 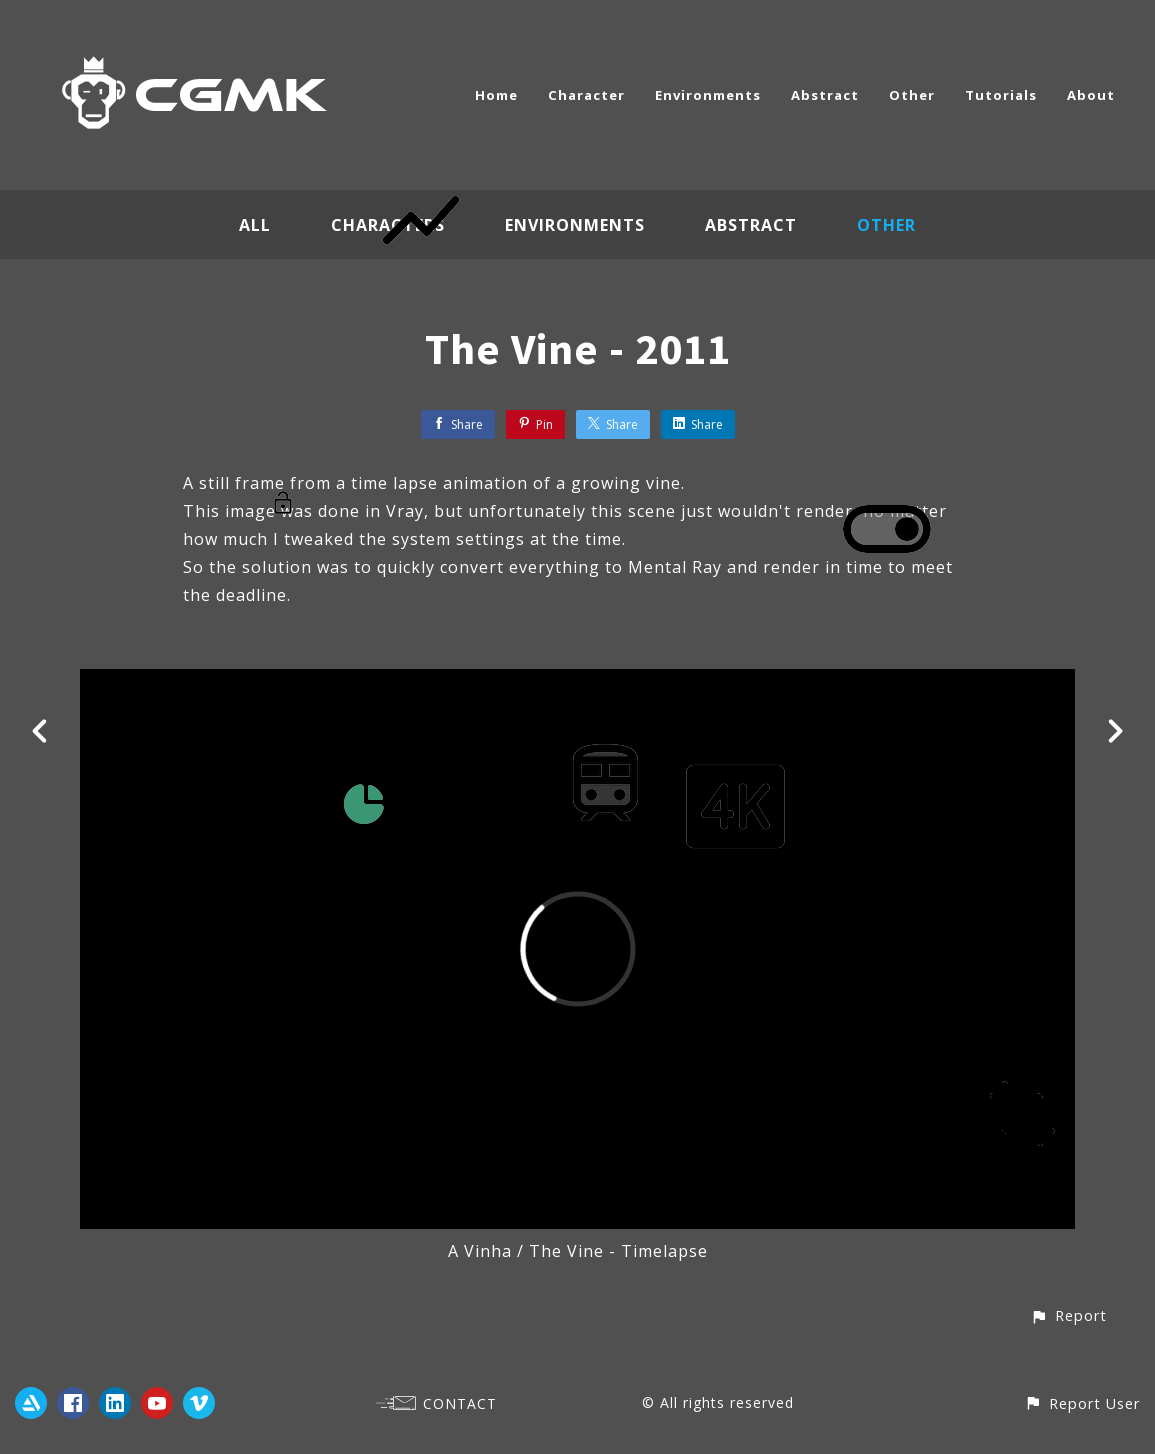 I want to click on view analytics or statistics, so click(x=364, y=804).